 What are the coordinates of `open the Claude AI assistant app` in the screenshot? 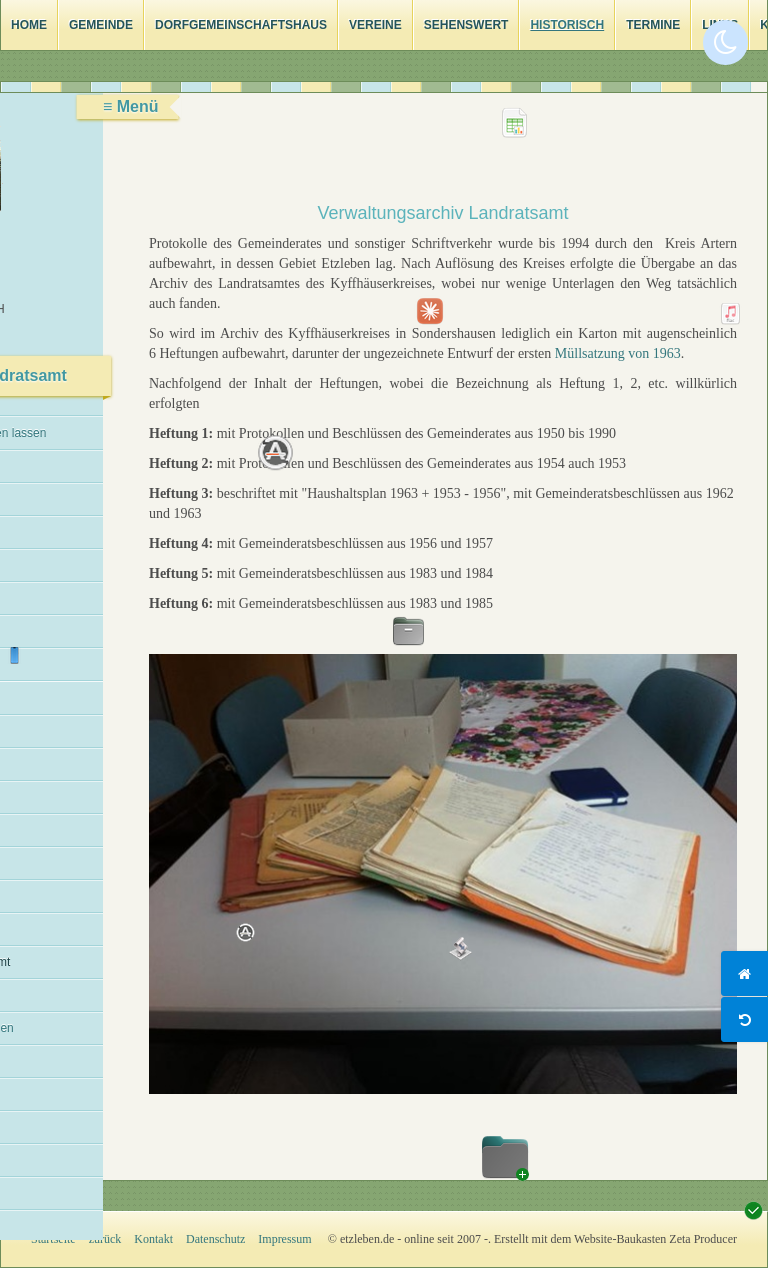 It's located at (430, 311).